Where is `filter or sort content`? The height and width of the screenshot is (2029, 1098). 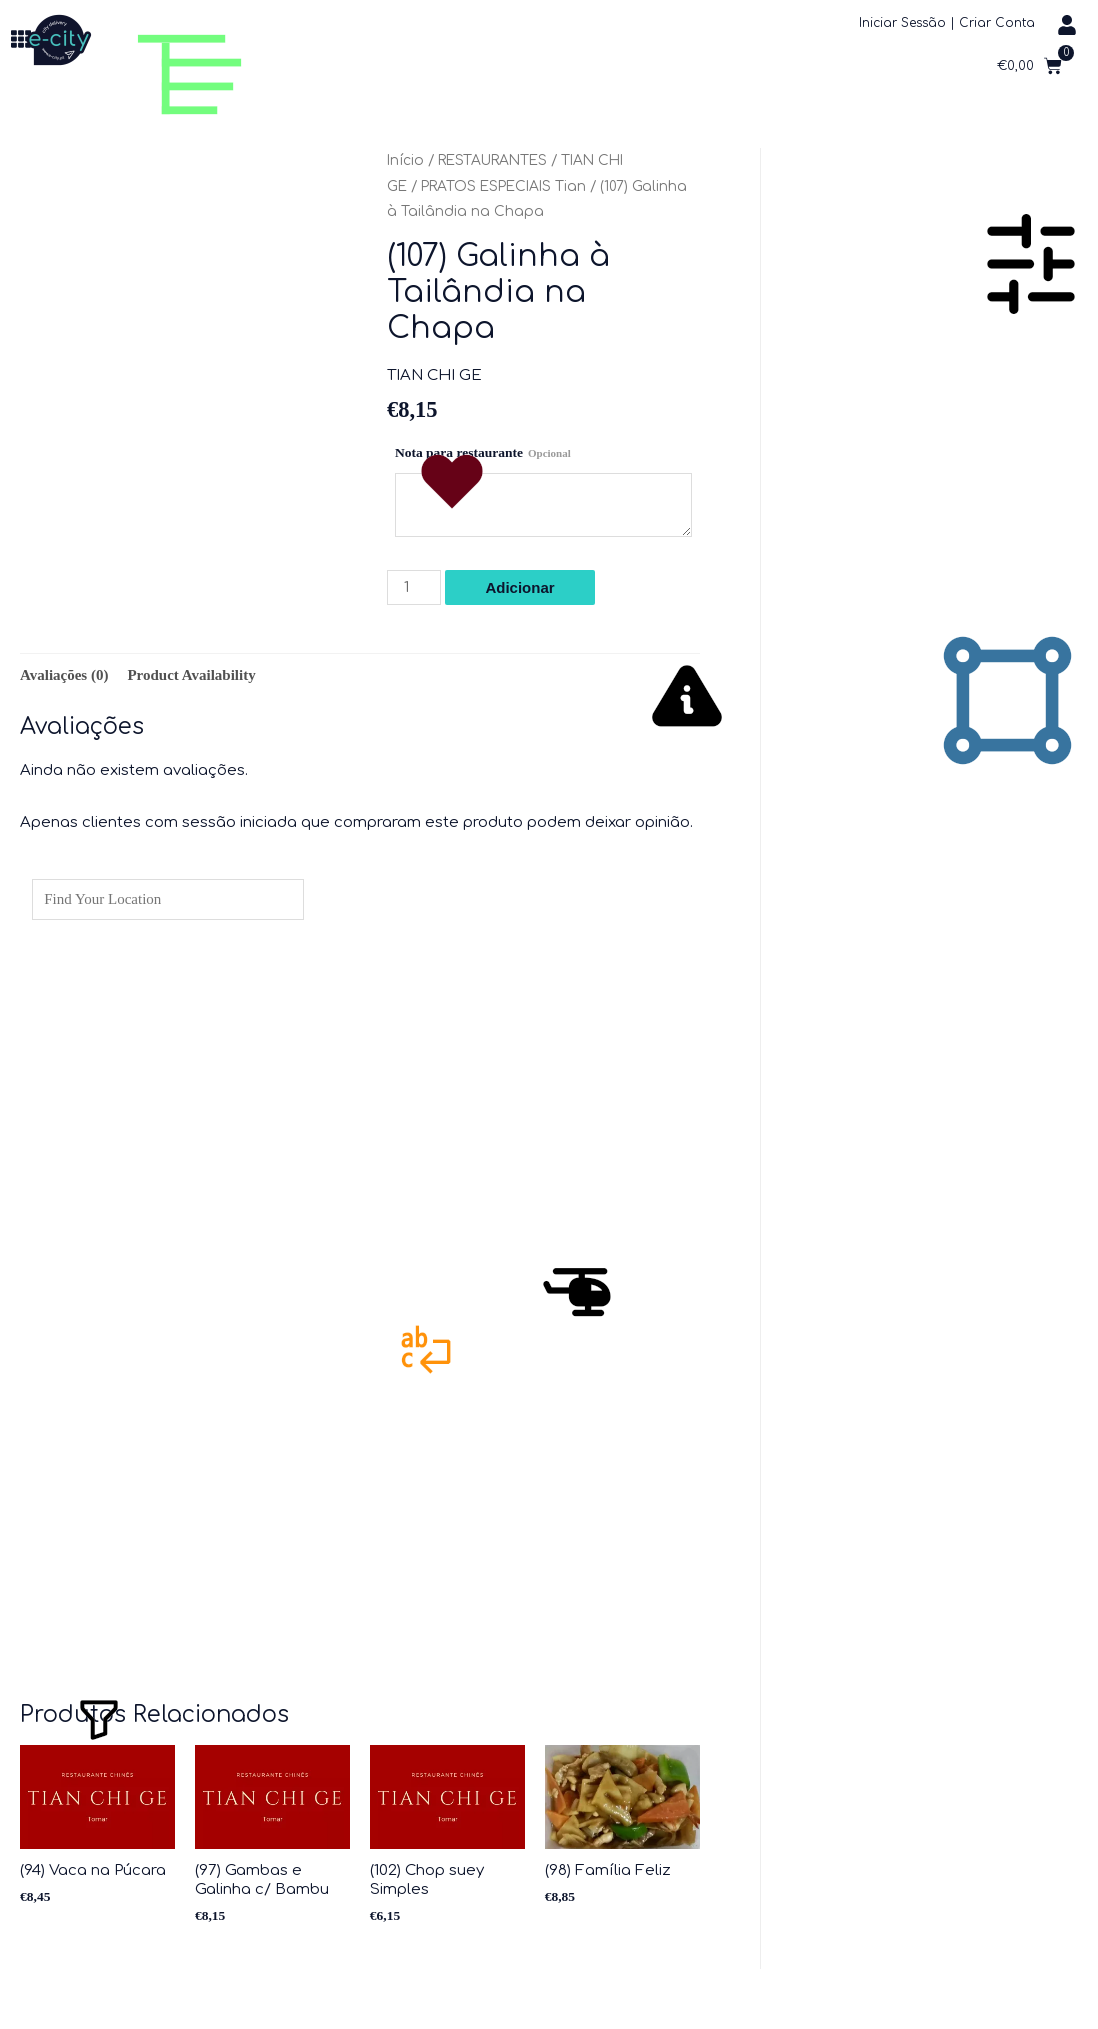 filter or sort content is located at coordinates (99, 1719).